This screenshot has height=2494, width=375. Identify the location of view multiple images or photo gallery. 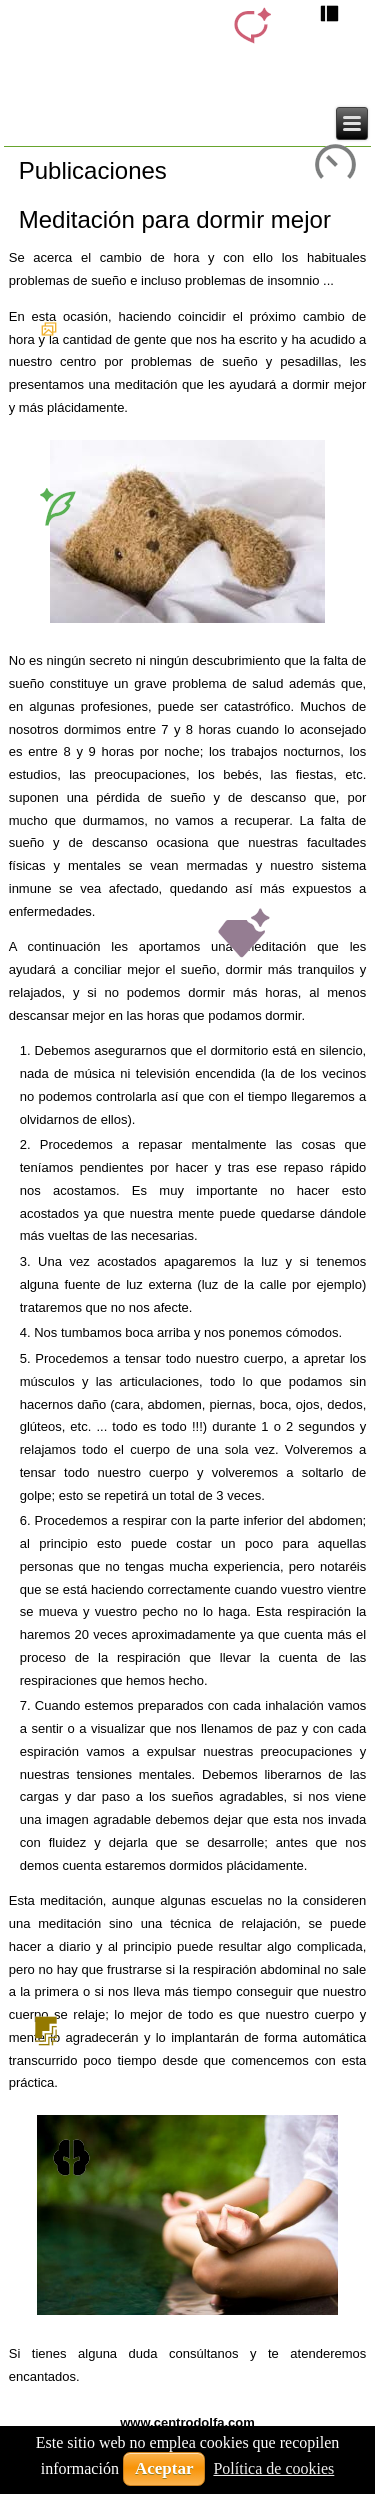
(49, 329).